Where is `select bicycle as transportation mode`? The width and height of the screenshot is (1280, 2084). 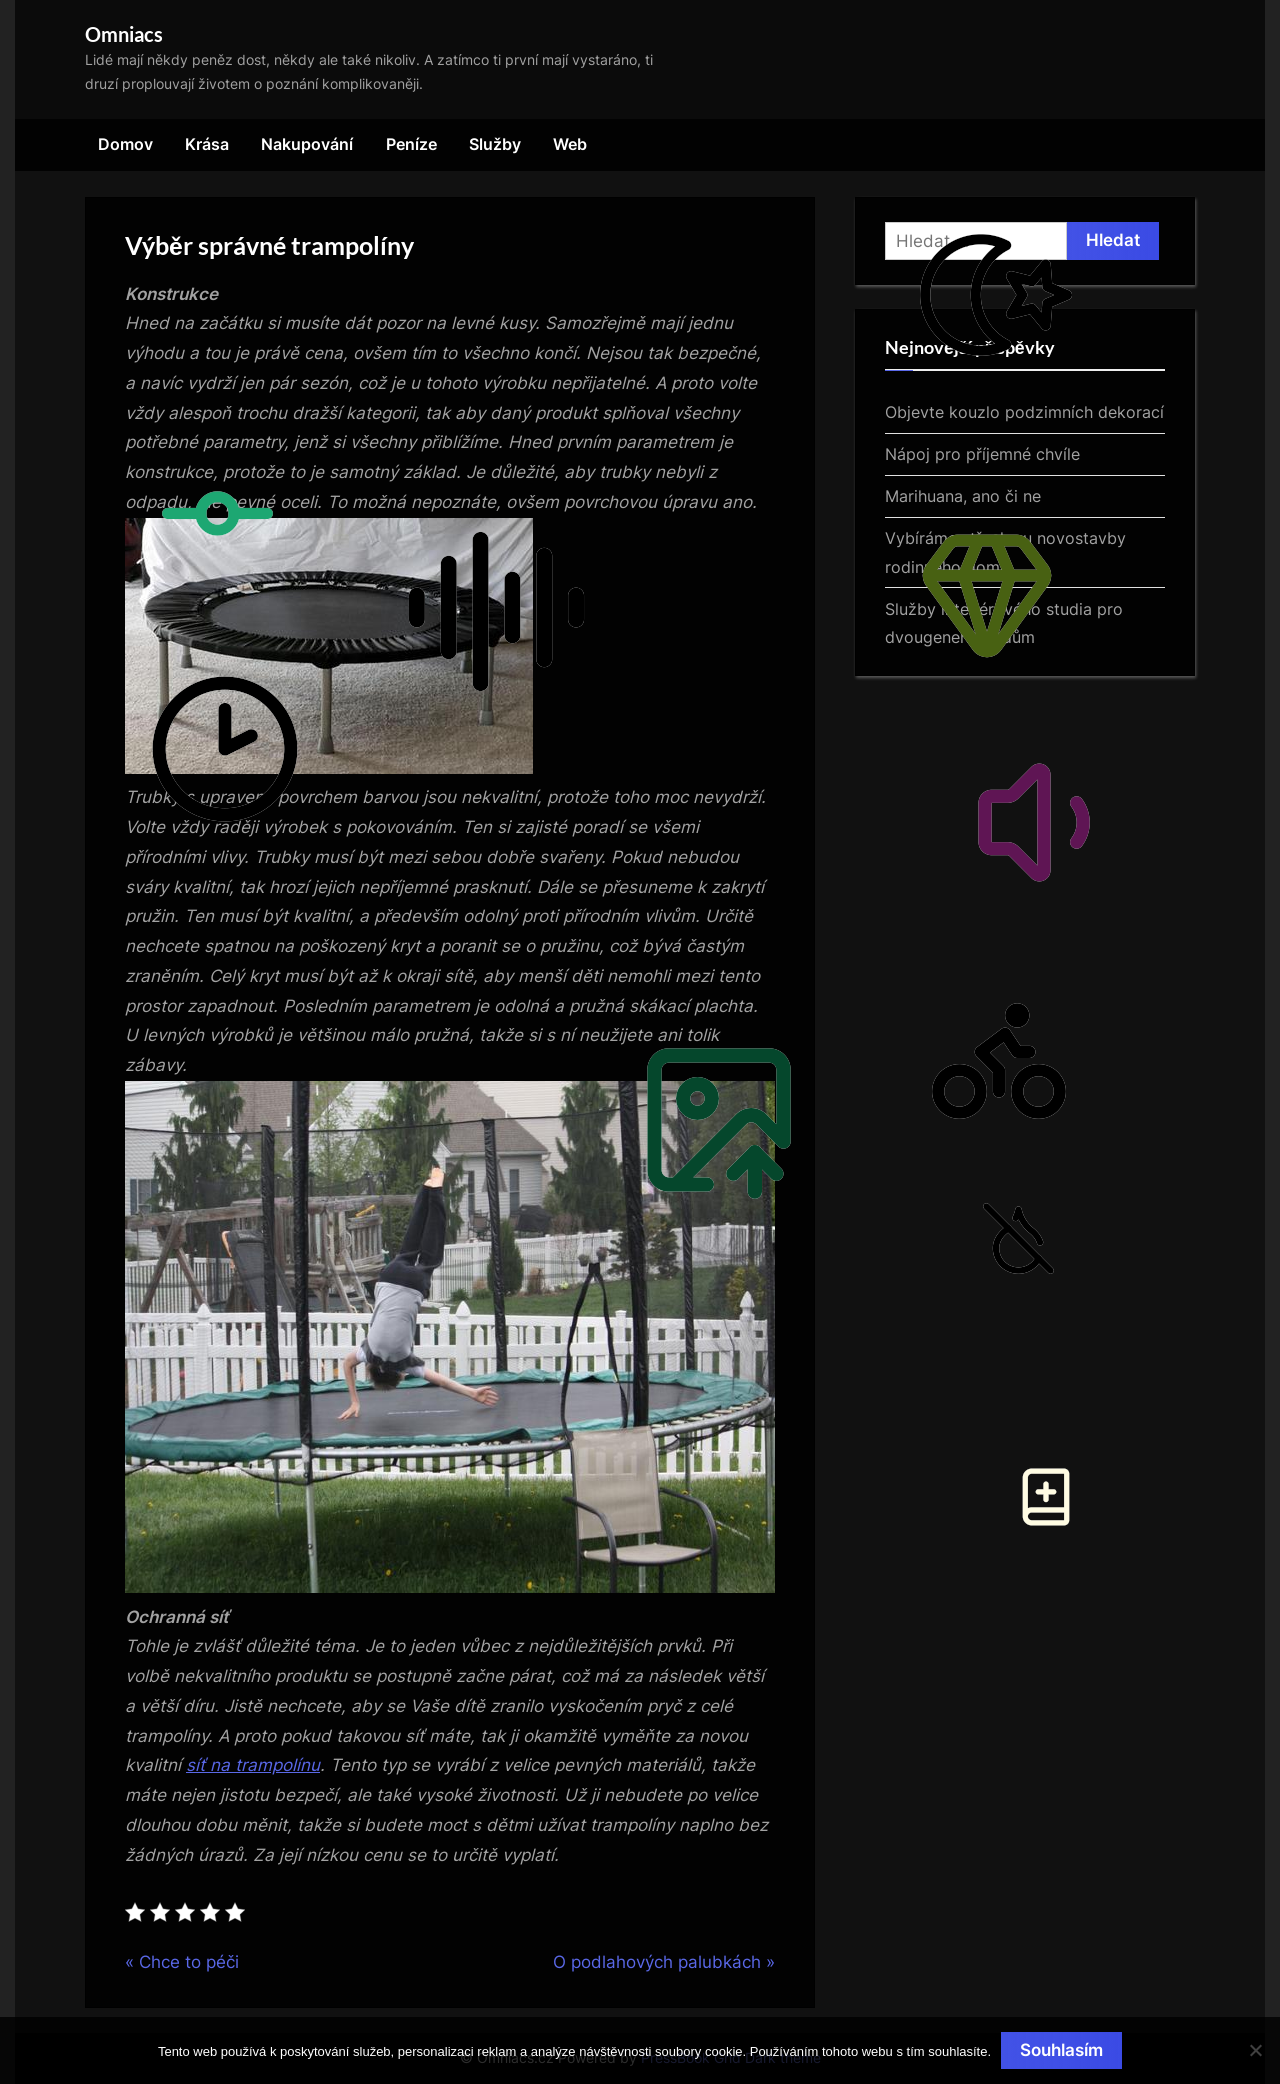
select bicycle as transportation mode is located at coordinates (999, 1058).